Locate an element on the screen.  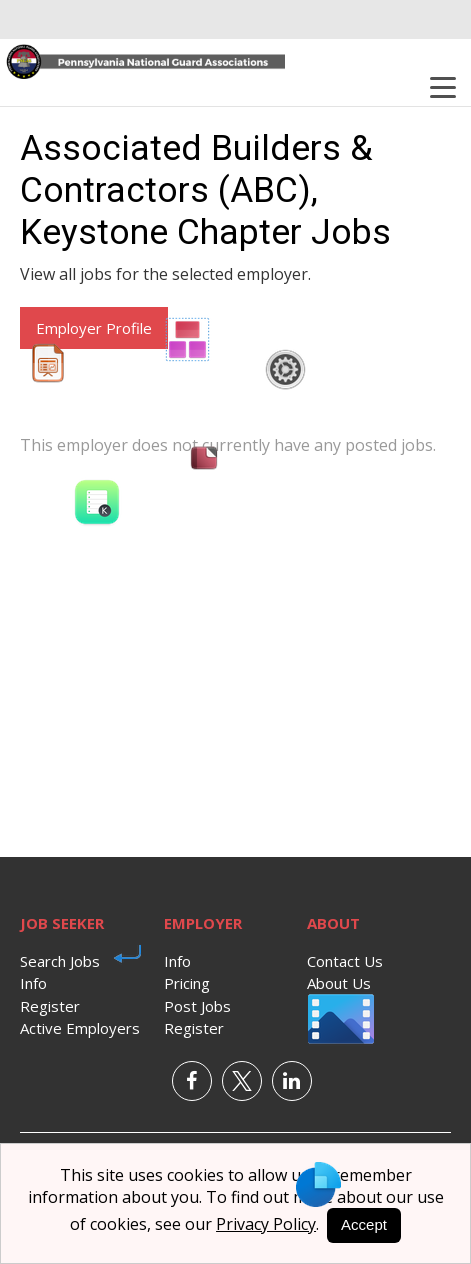
change desktop wallpaper settings is located at coordinates (204, 457).